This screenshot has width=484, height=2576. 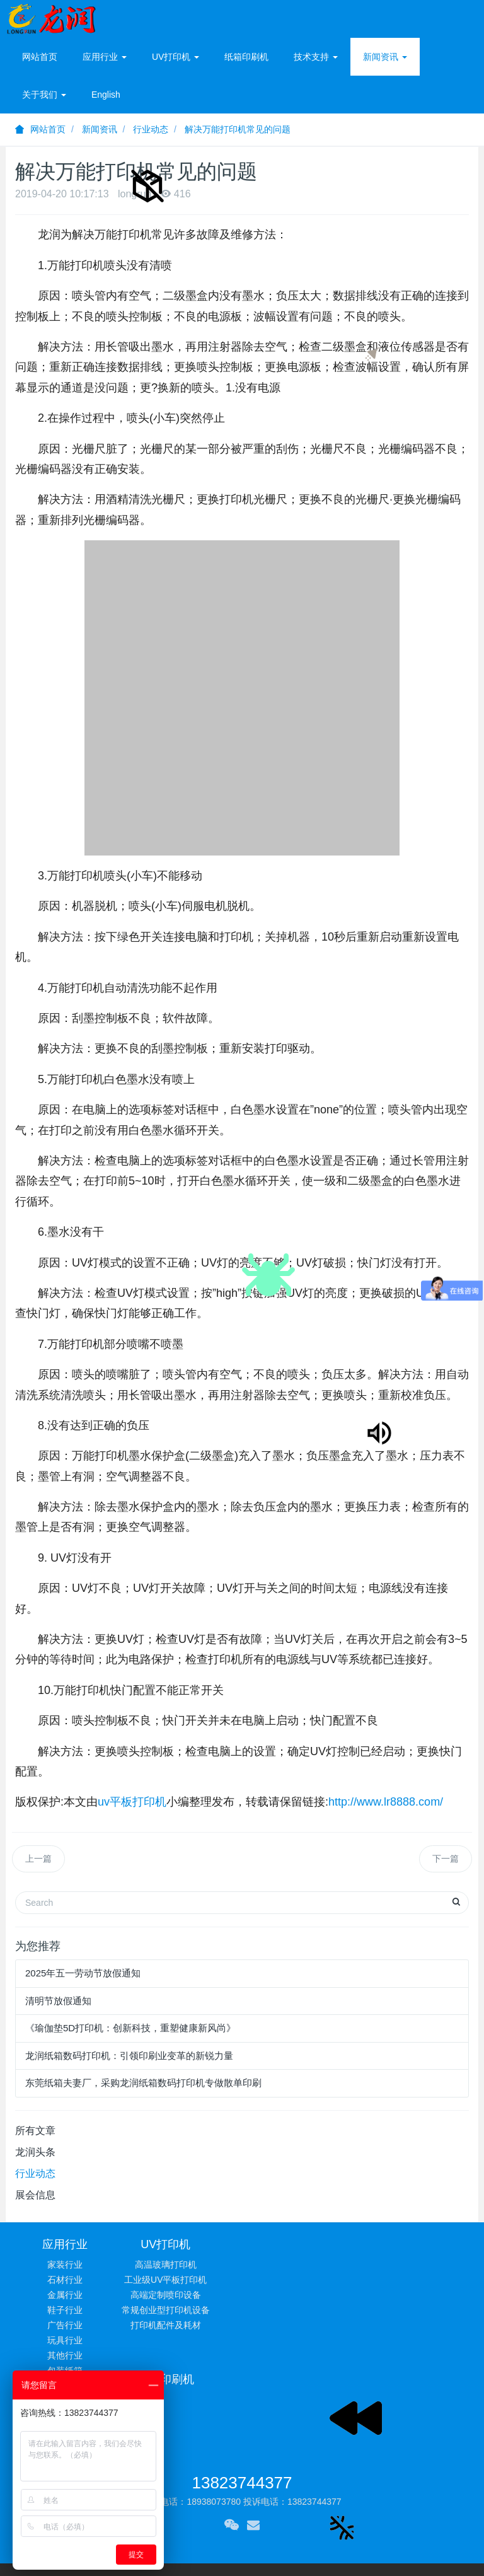 I want to click on indicates a bug or error in the system, so click(x=268, y=1276).